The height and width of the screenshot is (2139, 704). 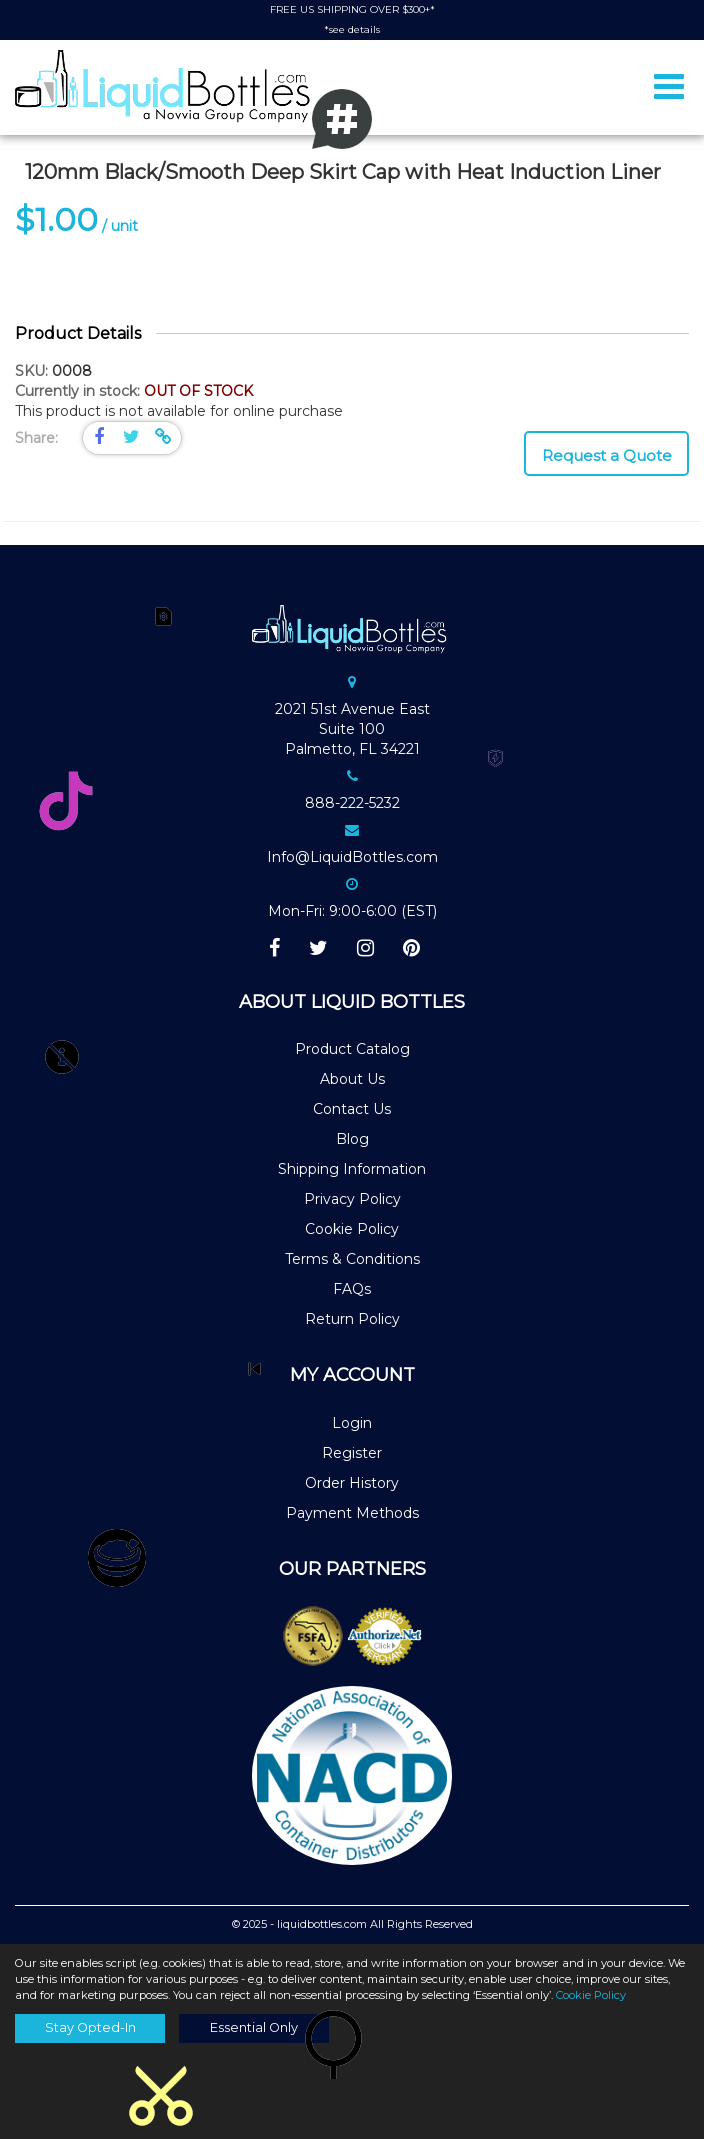 I want to click on information or help is unavailable, so click(x=62, y=1057).